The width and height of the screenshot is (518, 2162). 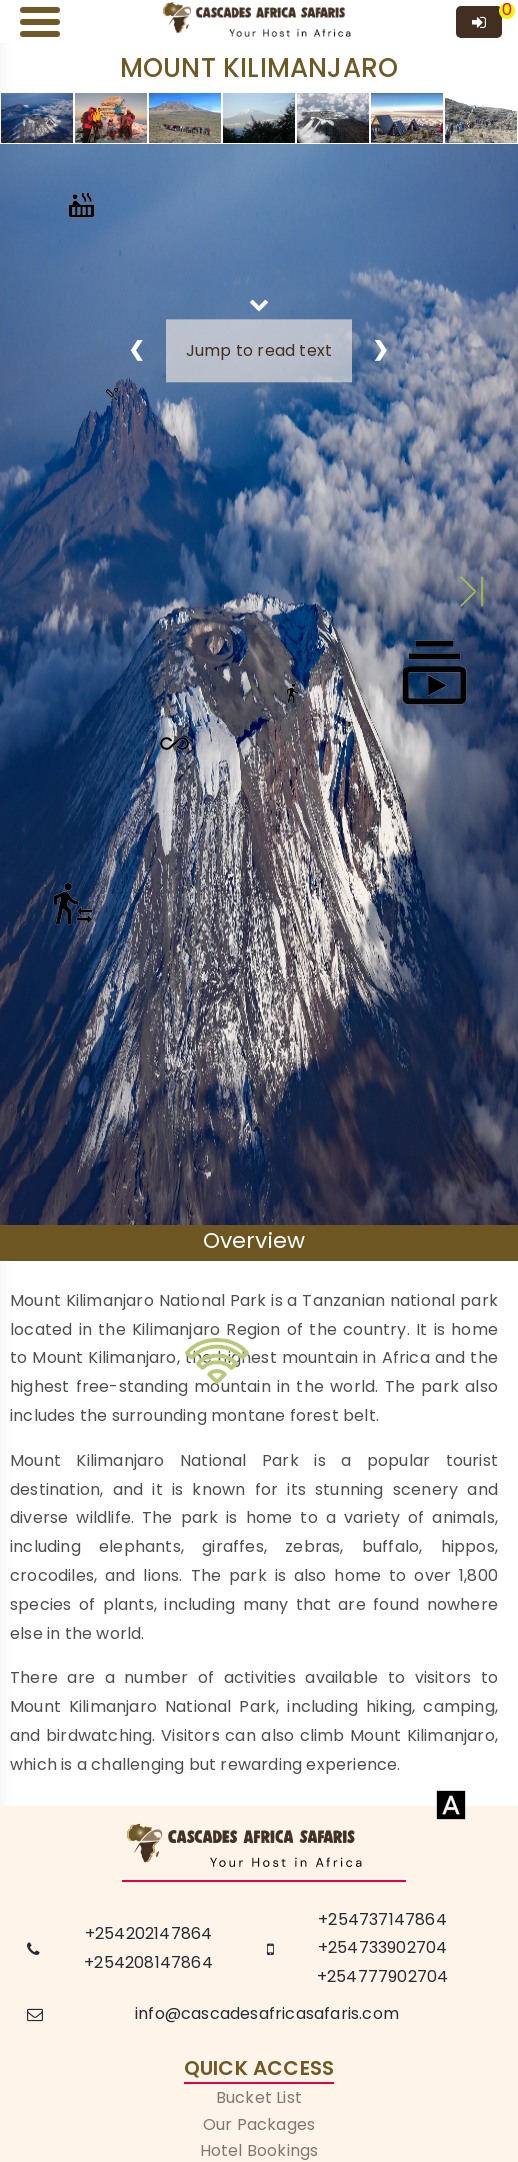 I want to click on view your subscriptions, so click(x=434, y=672).